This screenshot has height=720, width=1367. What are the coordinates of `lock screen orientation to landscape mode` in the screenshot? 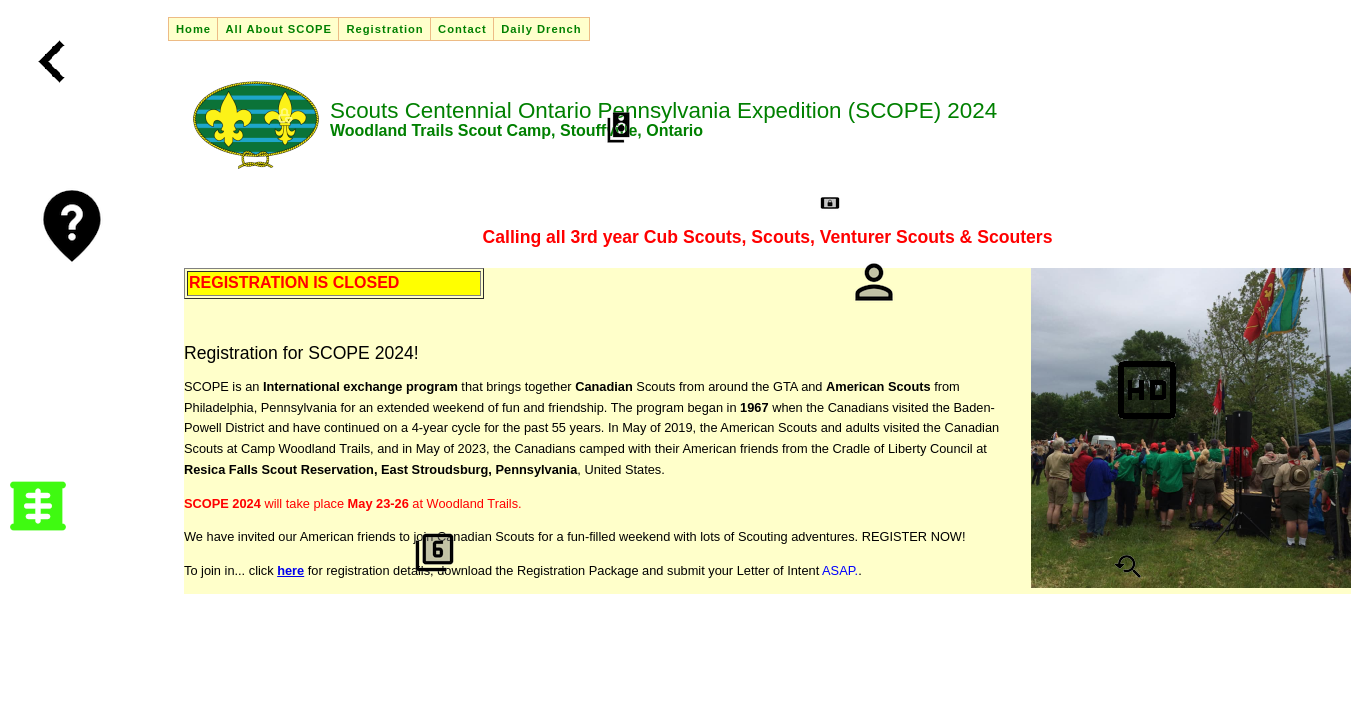 It's located at (830, 203).